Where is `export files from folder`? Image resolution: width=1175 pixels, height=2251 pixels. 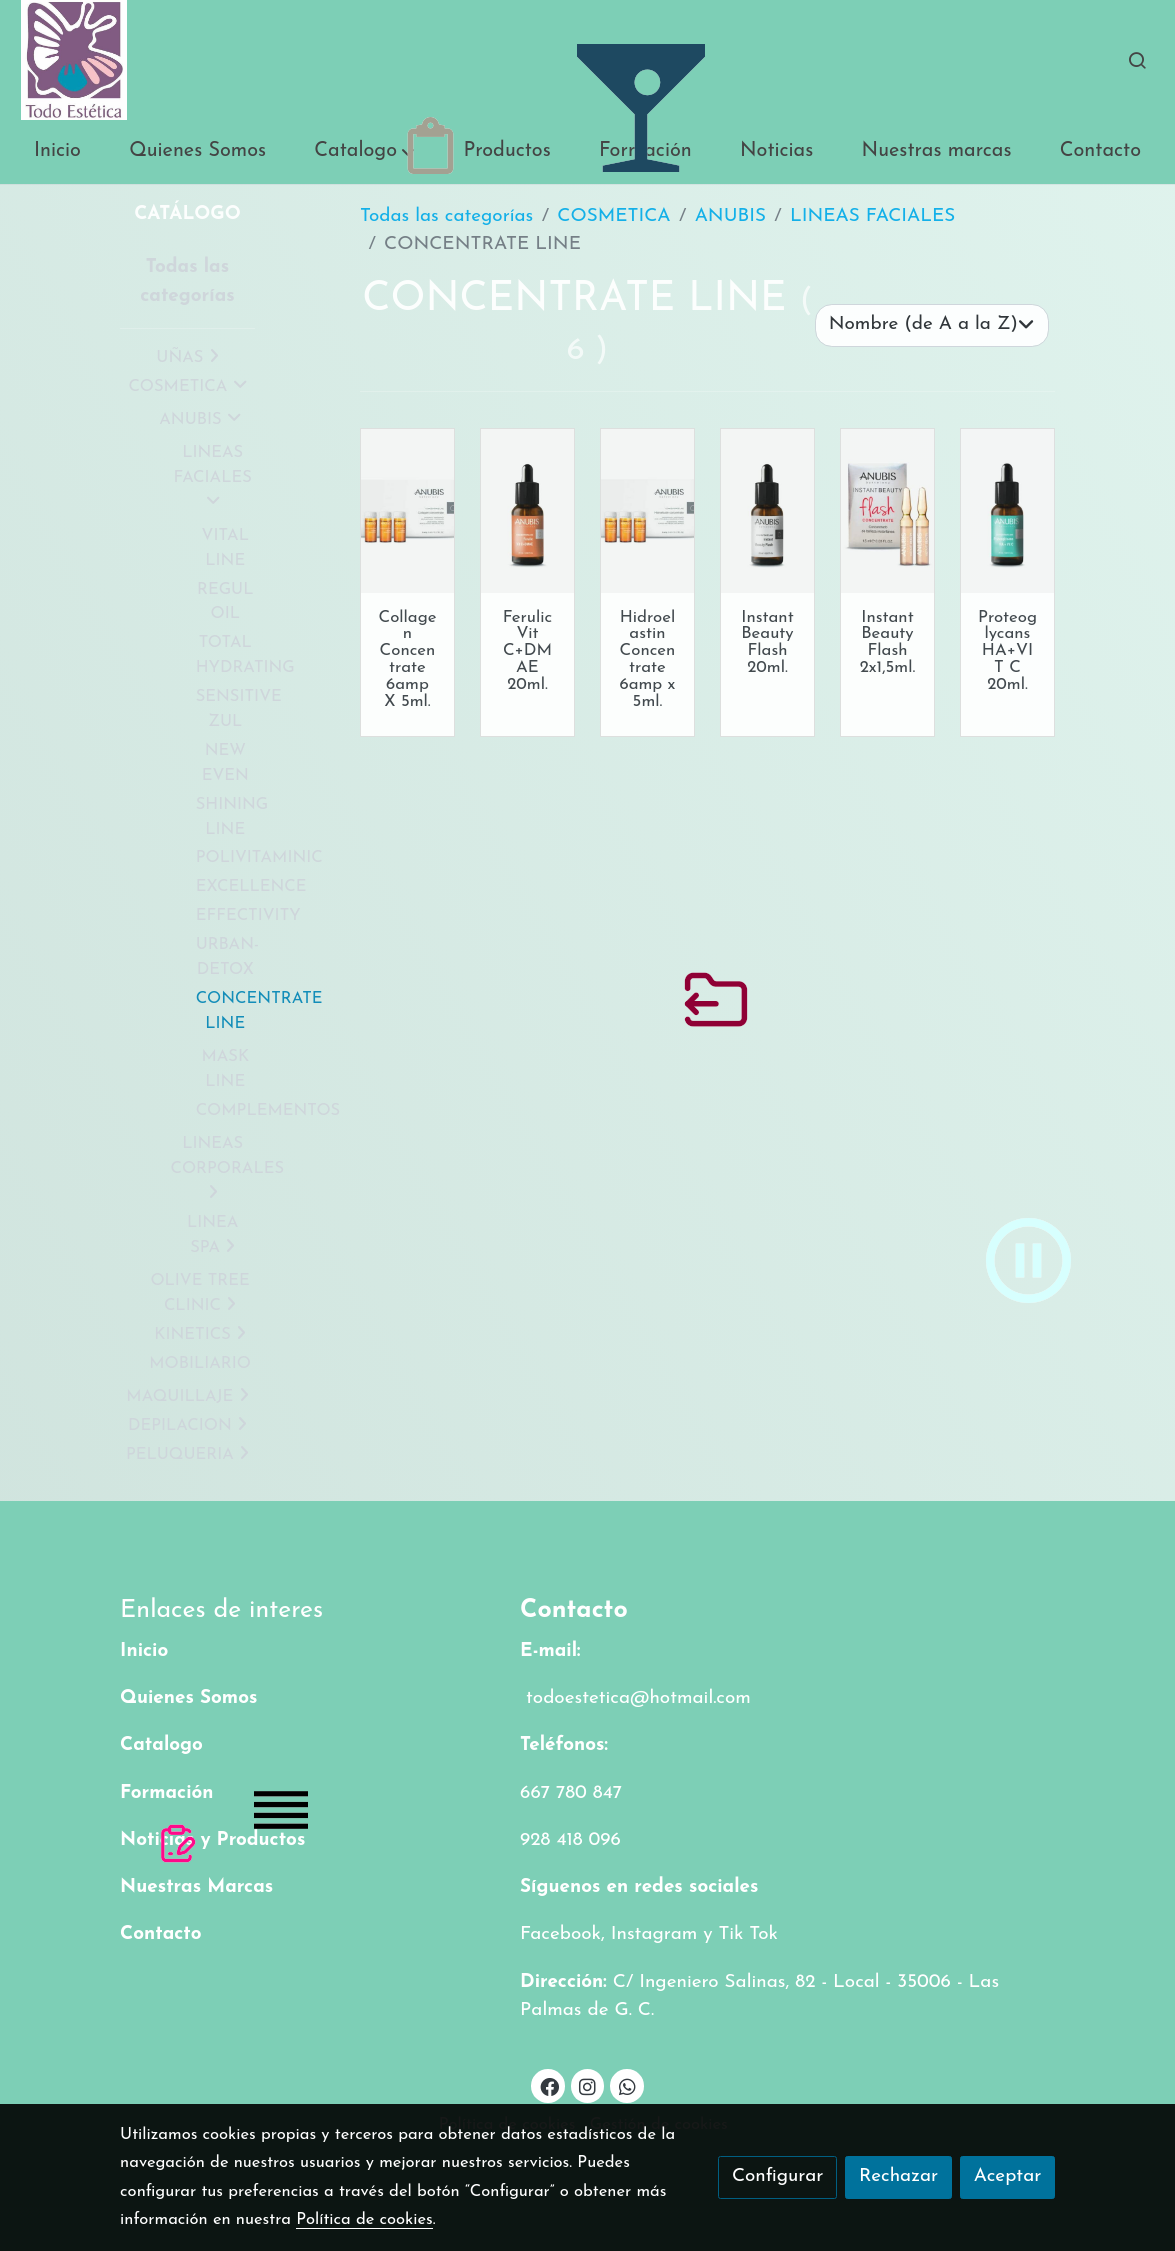
export files from folder is located at coordinates (716, 1001).